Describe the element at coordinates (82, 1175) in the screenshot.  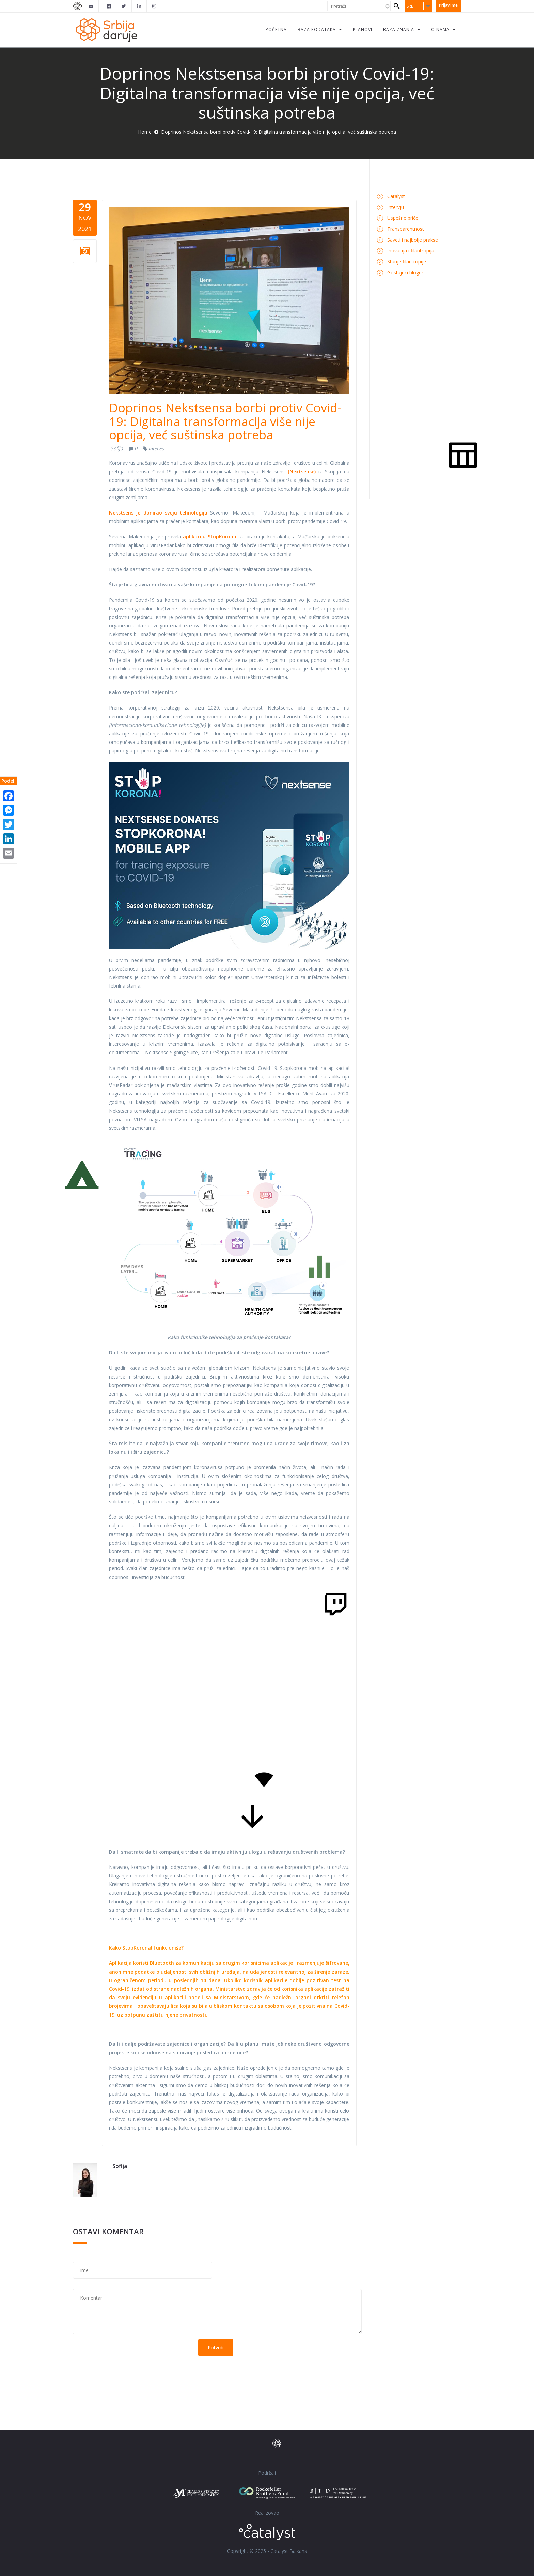
I see `view campground or camping locations` at that location.